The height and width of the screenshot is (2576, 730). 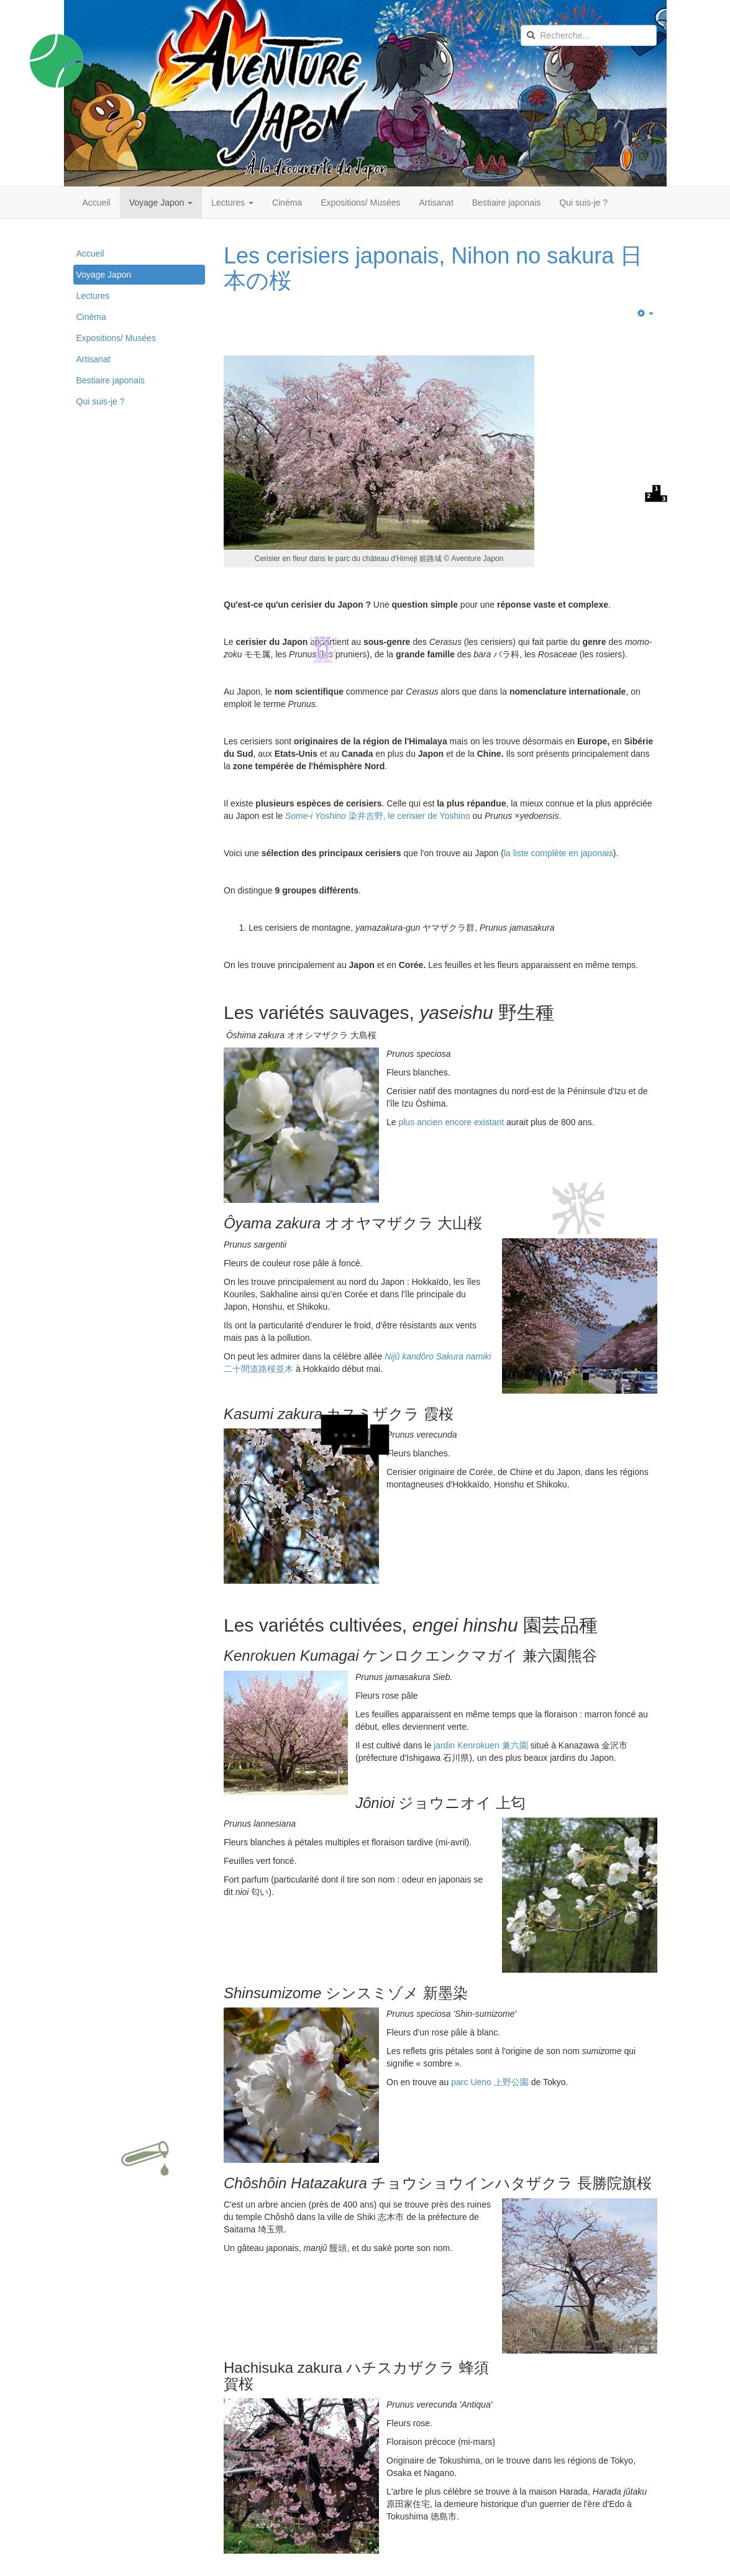 I want to click on open chat or messaging feature, so click(x=355, y=1441).